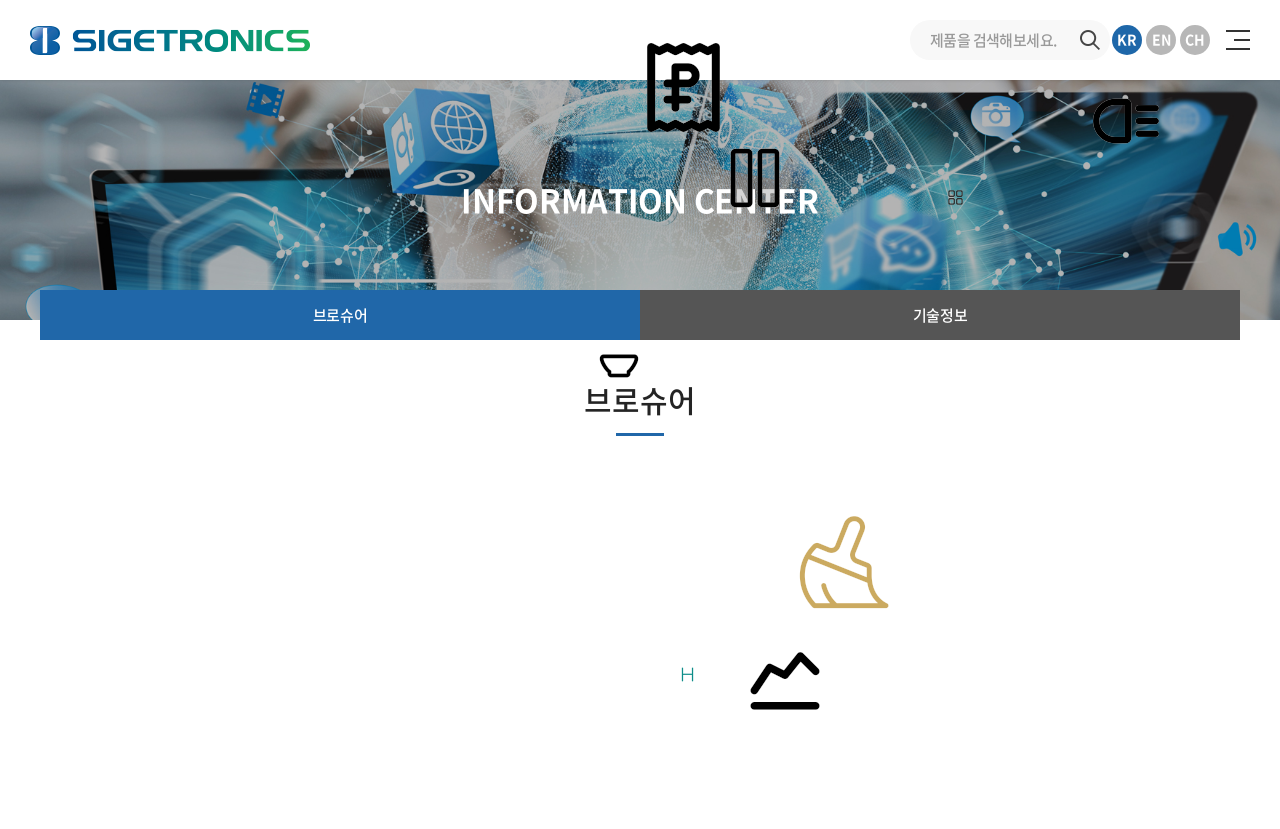 This screenshot has width=1280, height=829. Describe the element at coordinates (755, 178) in the screenshot. I see `switch to column layout view` at that location.